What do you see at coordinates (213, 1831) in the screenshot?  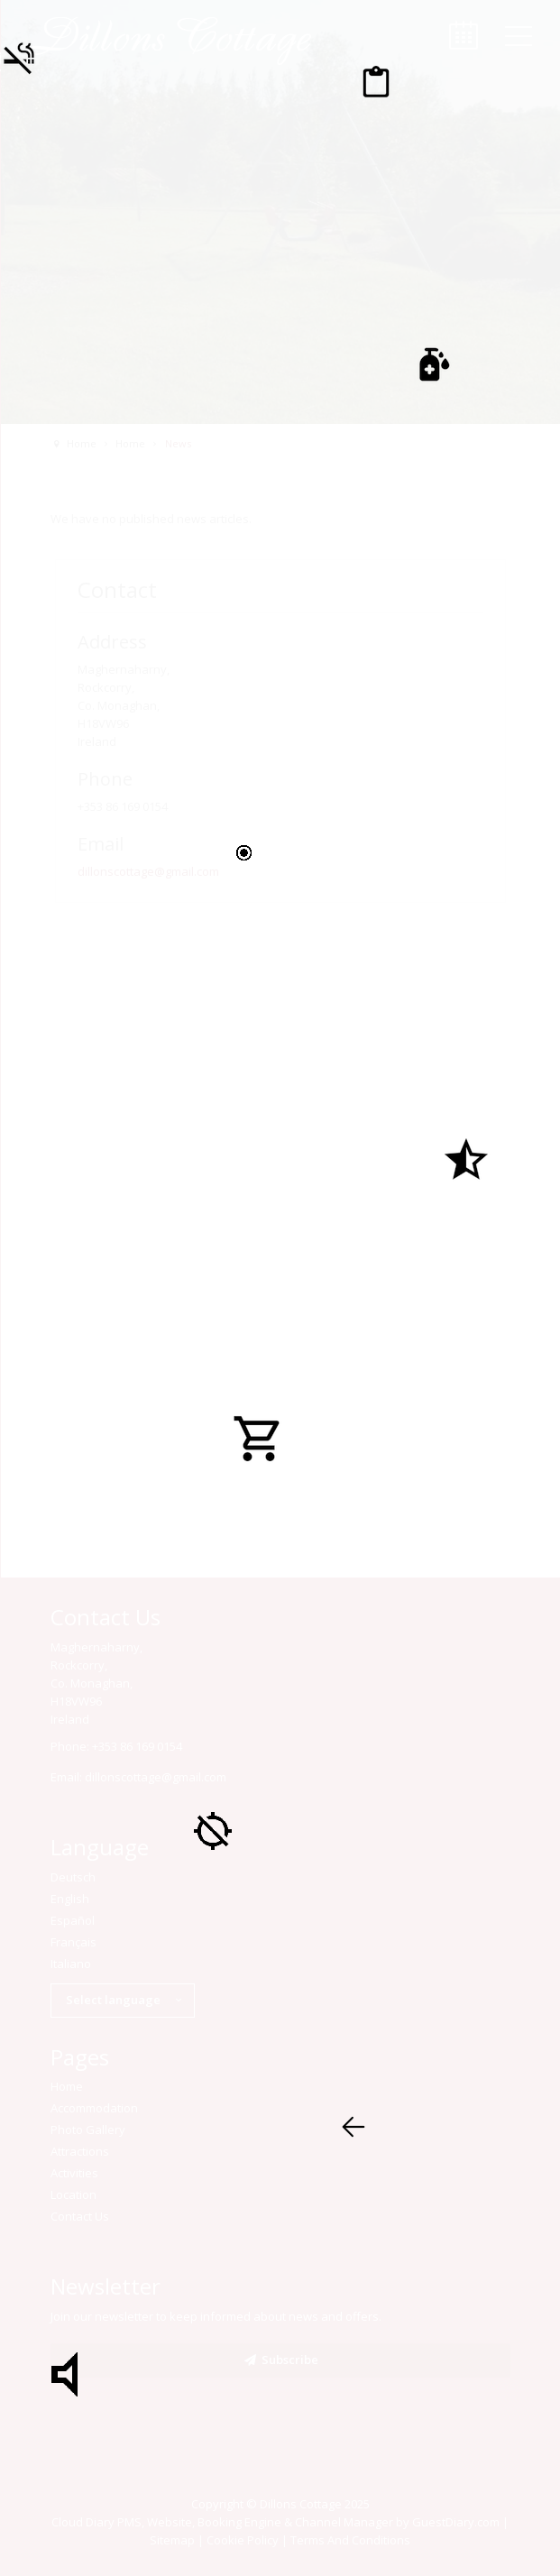 I see `location services are disabled` at bounding box center [213, 1831].